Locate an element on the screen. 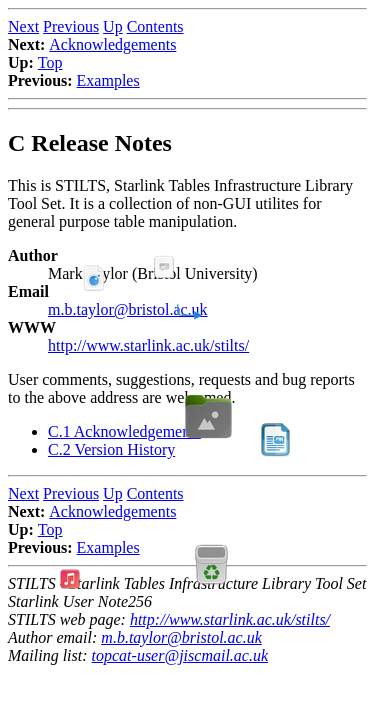 This screenshot has width=375, height=720. microdvd subtitle file is located at coordinates (164, 267).